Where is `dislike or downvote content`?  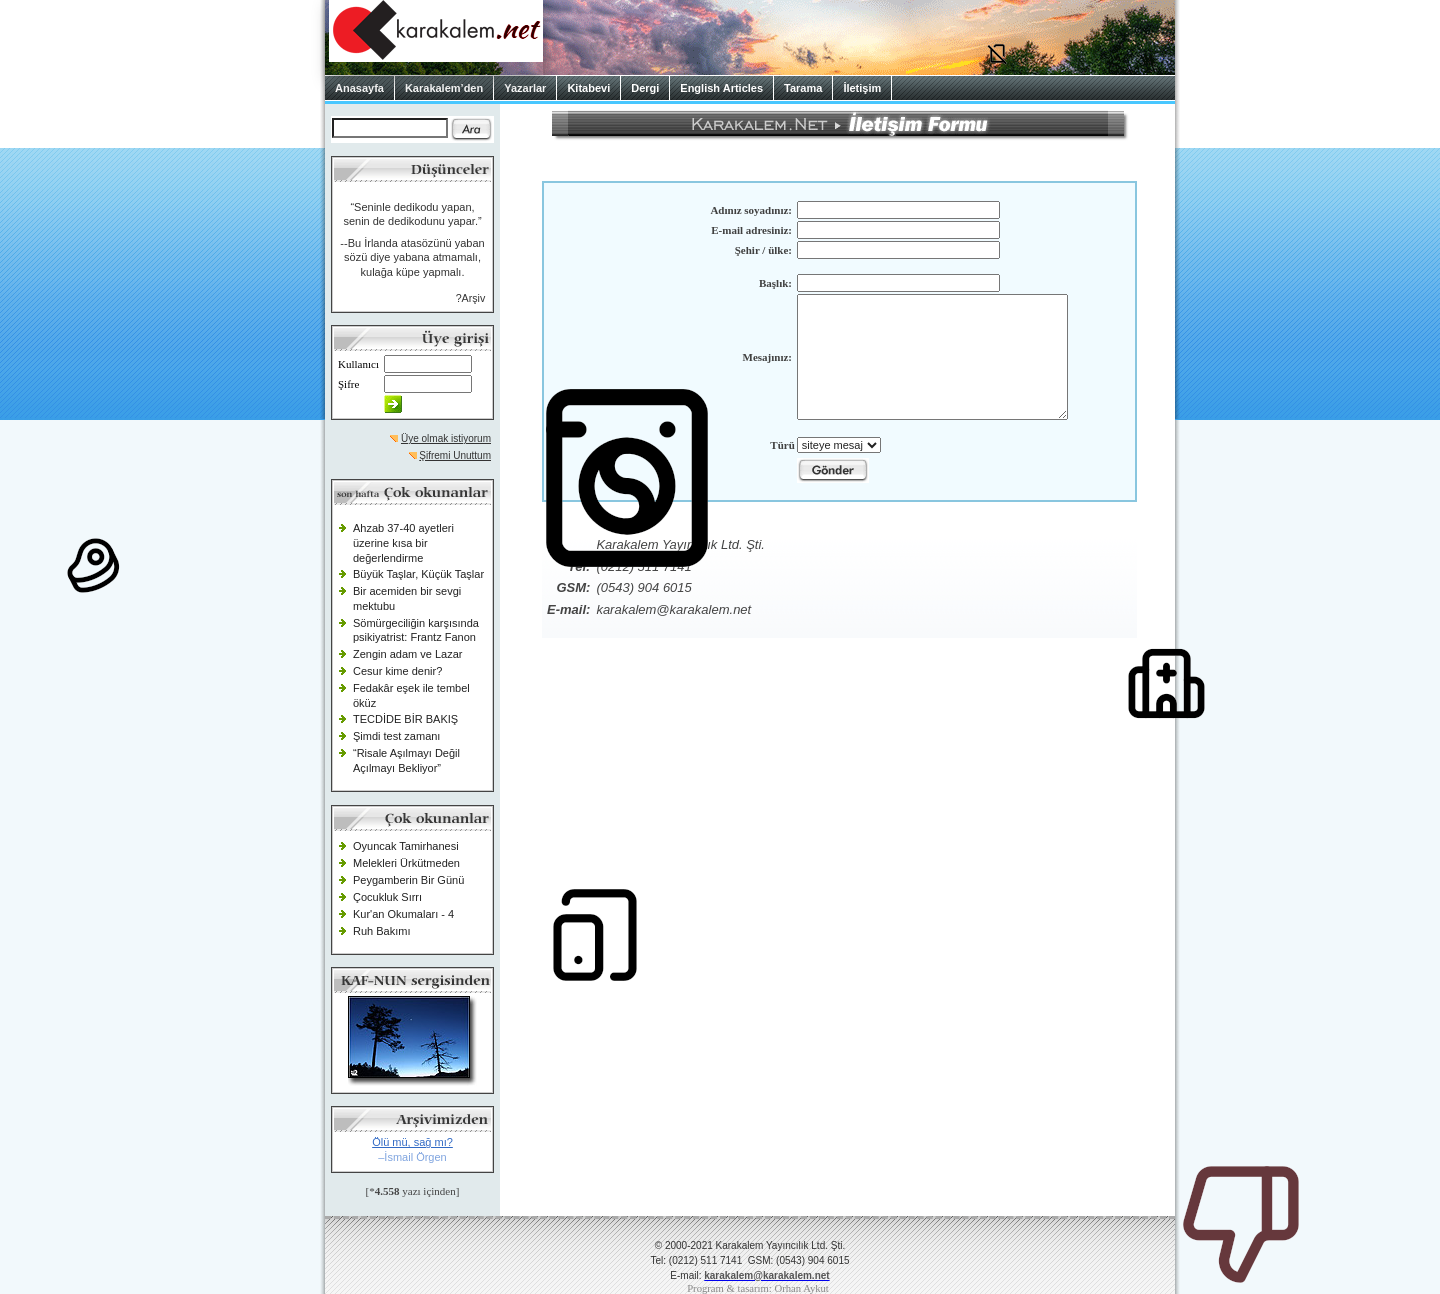
dislike or downvote content is located at coordinates (1240, 1224).